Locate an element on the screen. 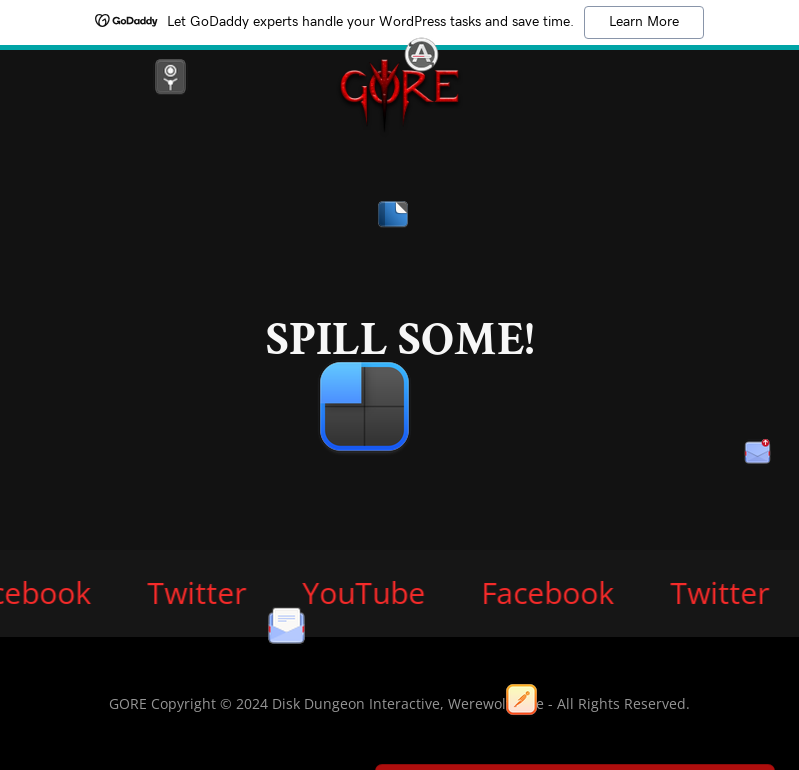  open the backups application is located at coordinates (170, 76).